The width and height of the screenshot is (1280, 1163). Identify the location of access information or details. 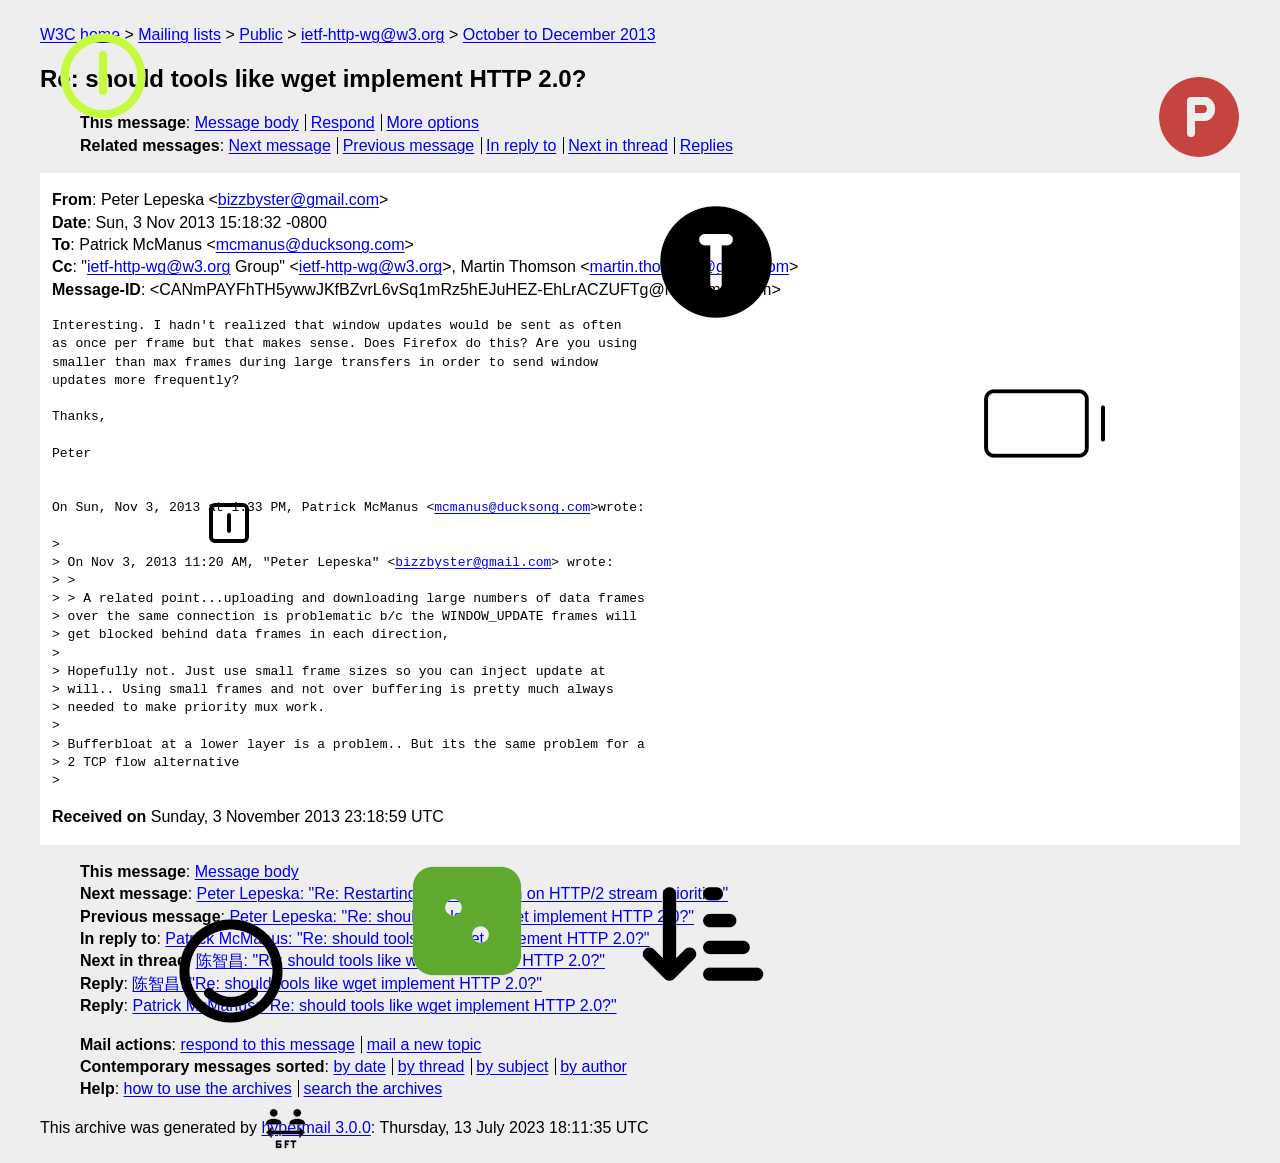
(229, 523).